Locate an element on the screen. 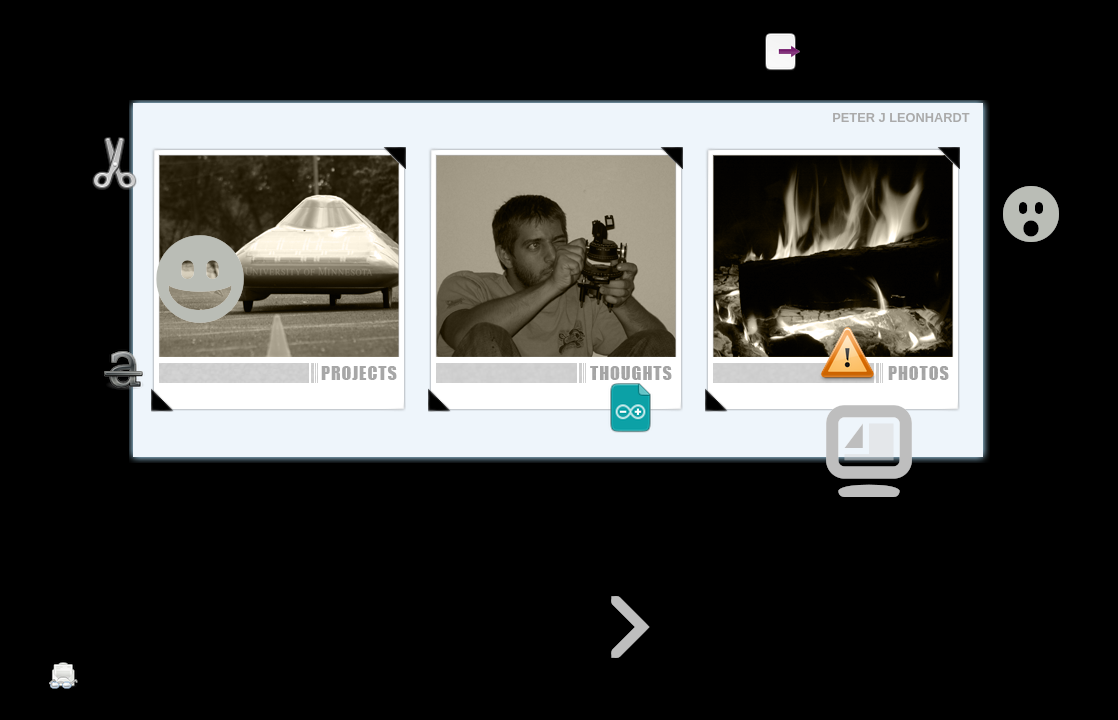 The height and width of the screenshot is (720, 1118). react with a happy emoji is located at coordinates (200, 279).